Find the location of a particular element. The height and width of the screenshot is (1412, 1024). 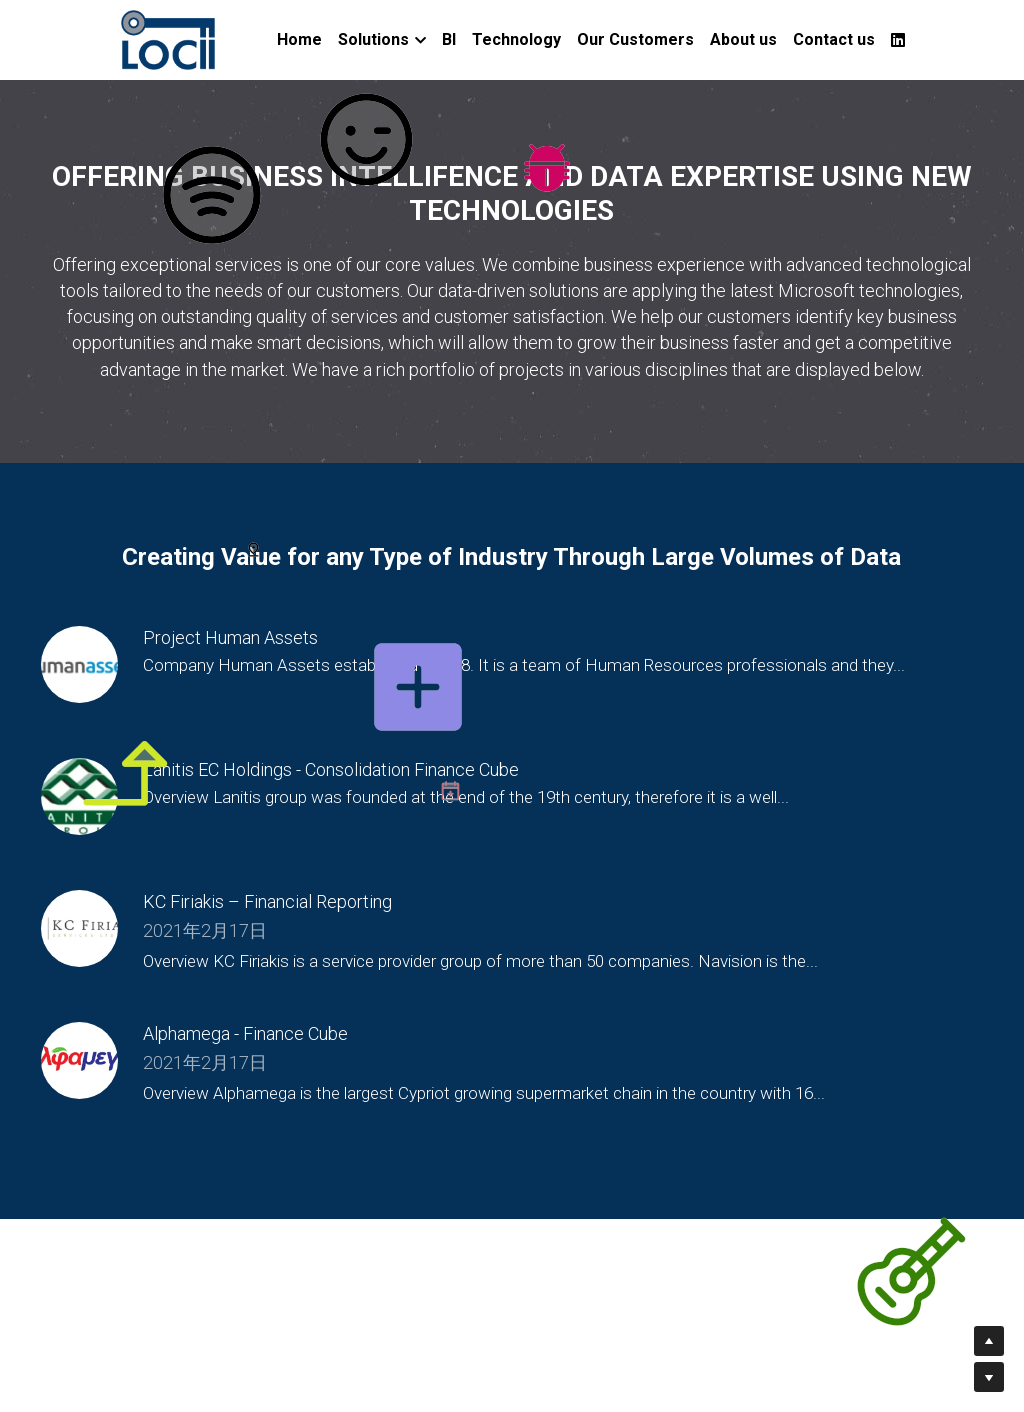

insert a winking emoji or emoticon is located at coordinates (366, 139).